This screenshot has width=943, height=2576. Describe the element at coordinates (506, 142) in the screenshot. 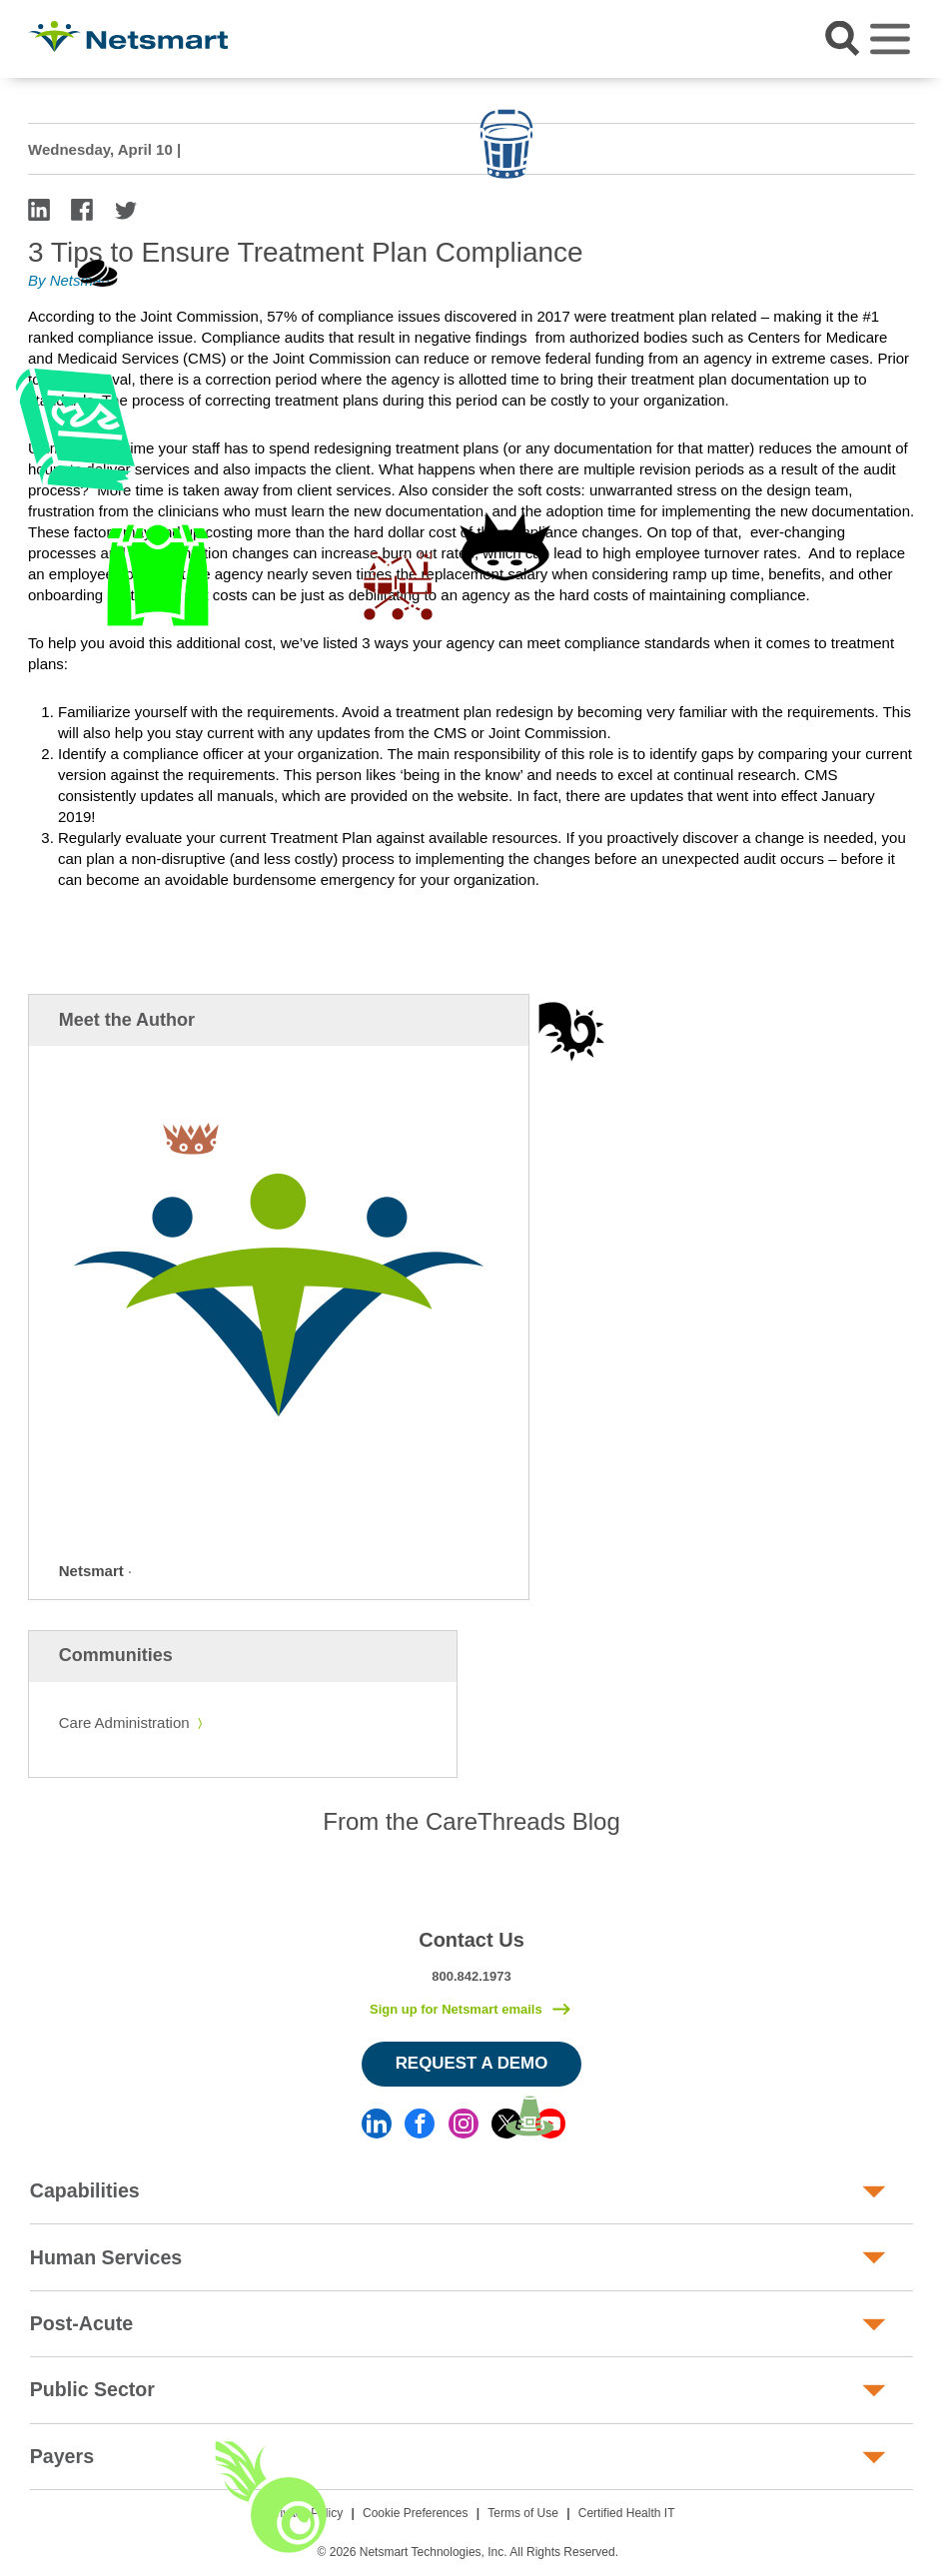

I see `indicates full water bucket in game inventory` at that location.